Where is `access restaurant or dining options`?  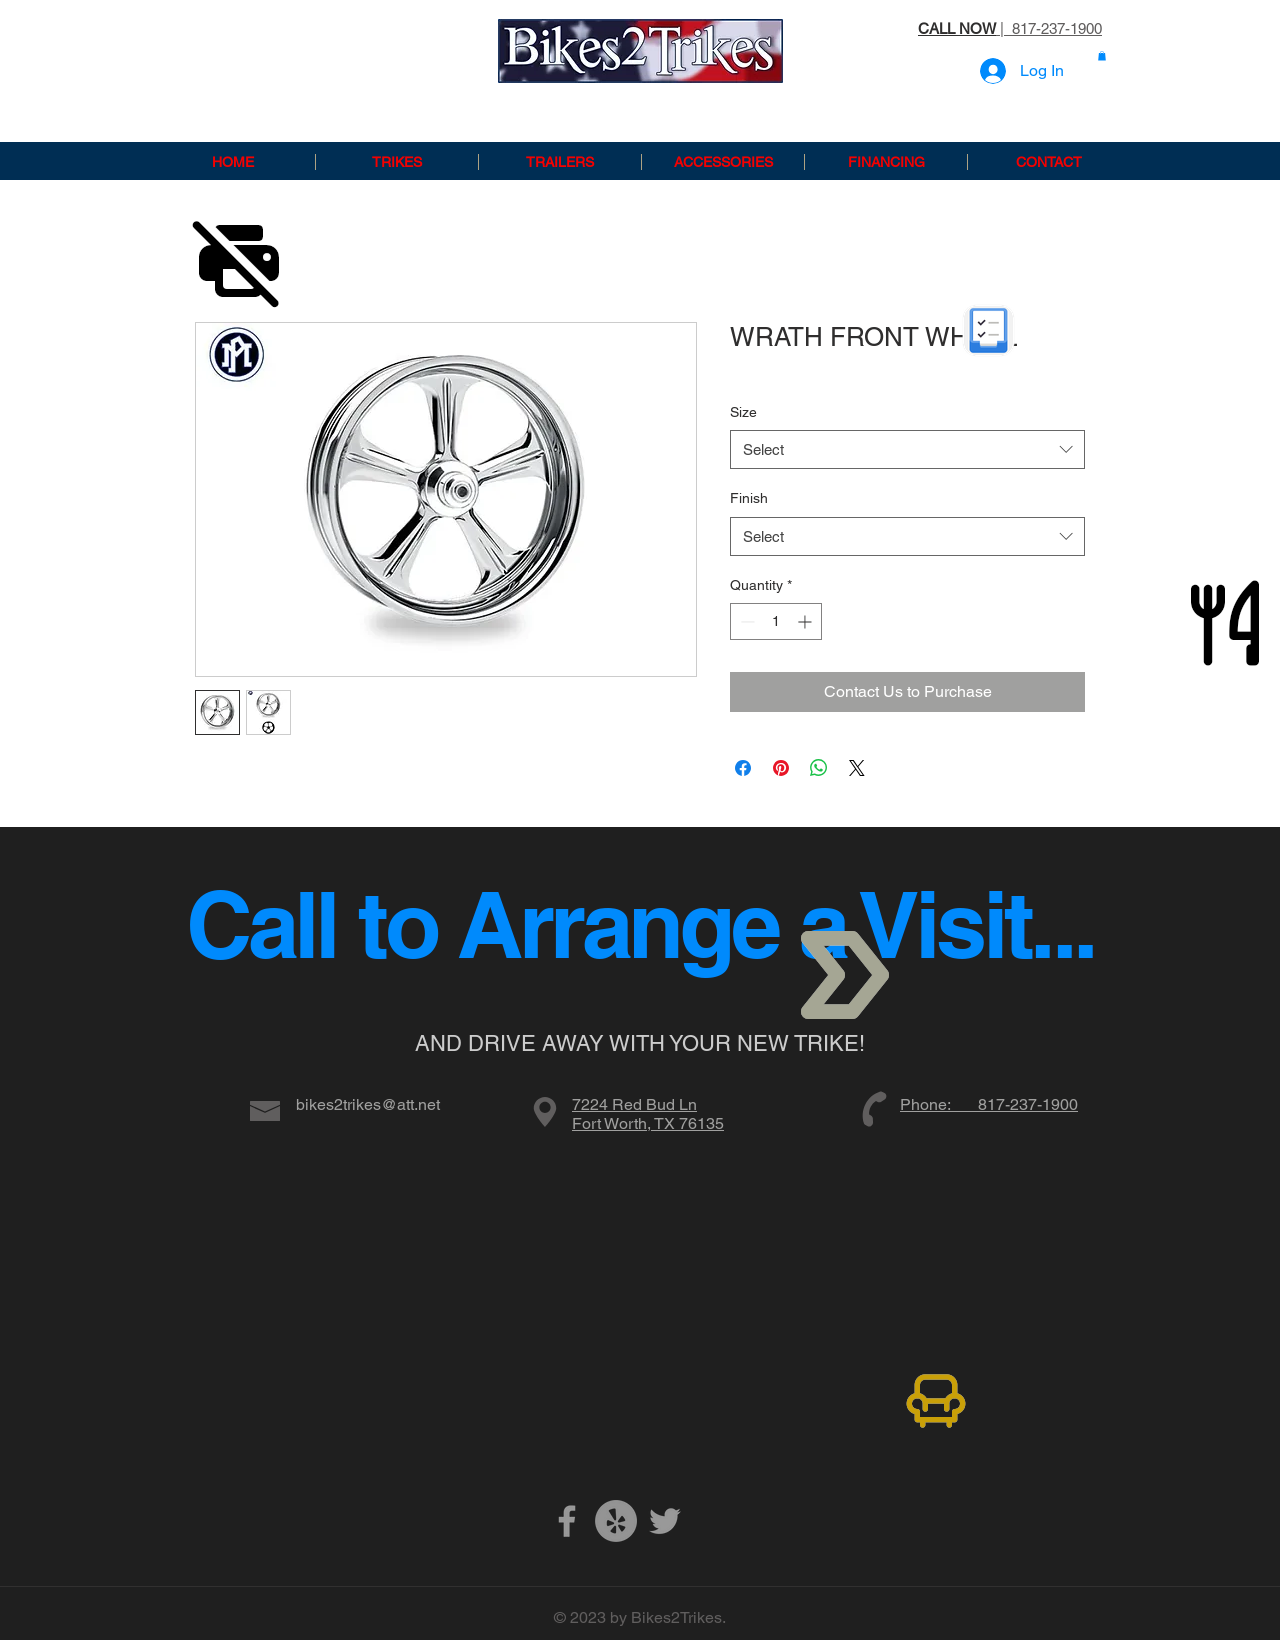 access restaurant or dining options is located at coordinates (1225, 623).